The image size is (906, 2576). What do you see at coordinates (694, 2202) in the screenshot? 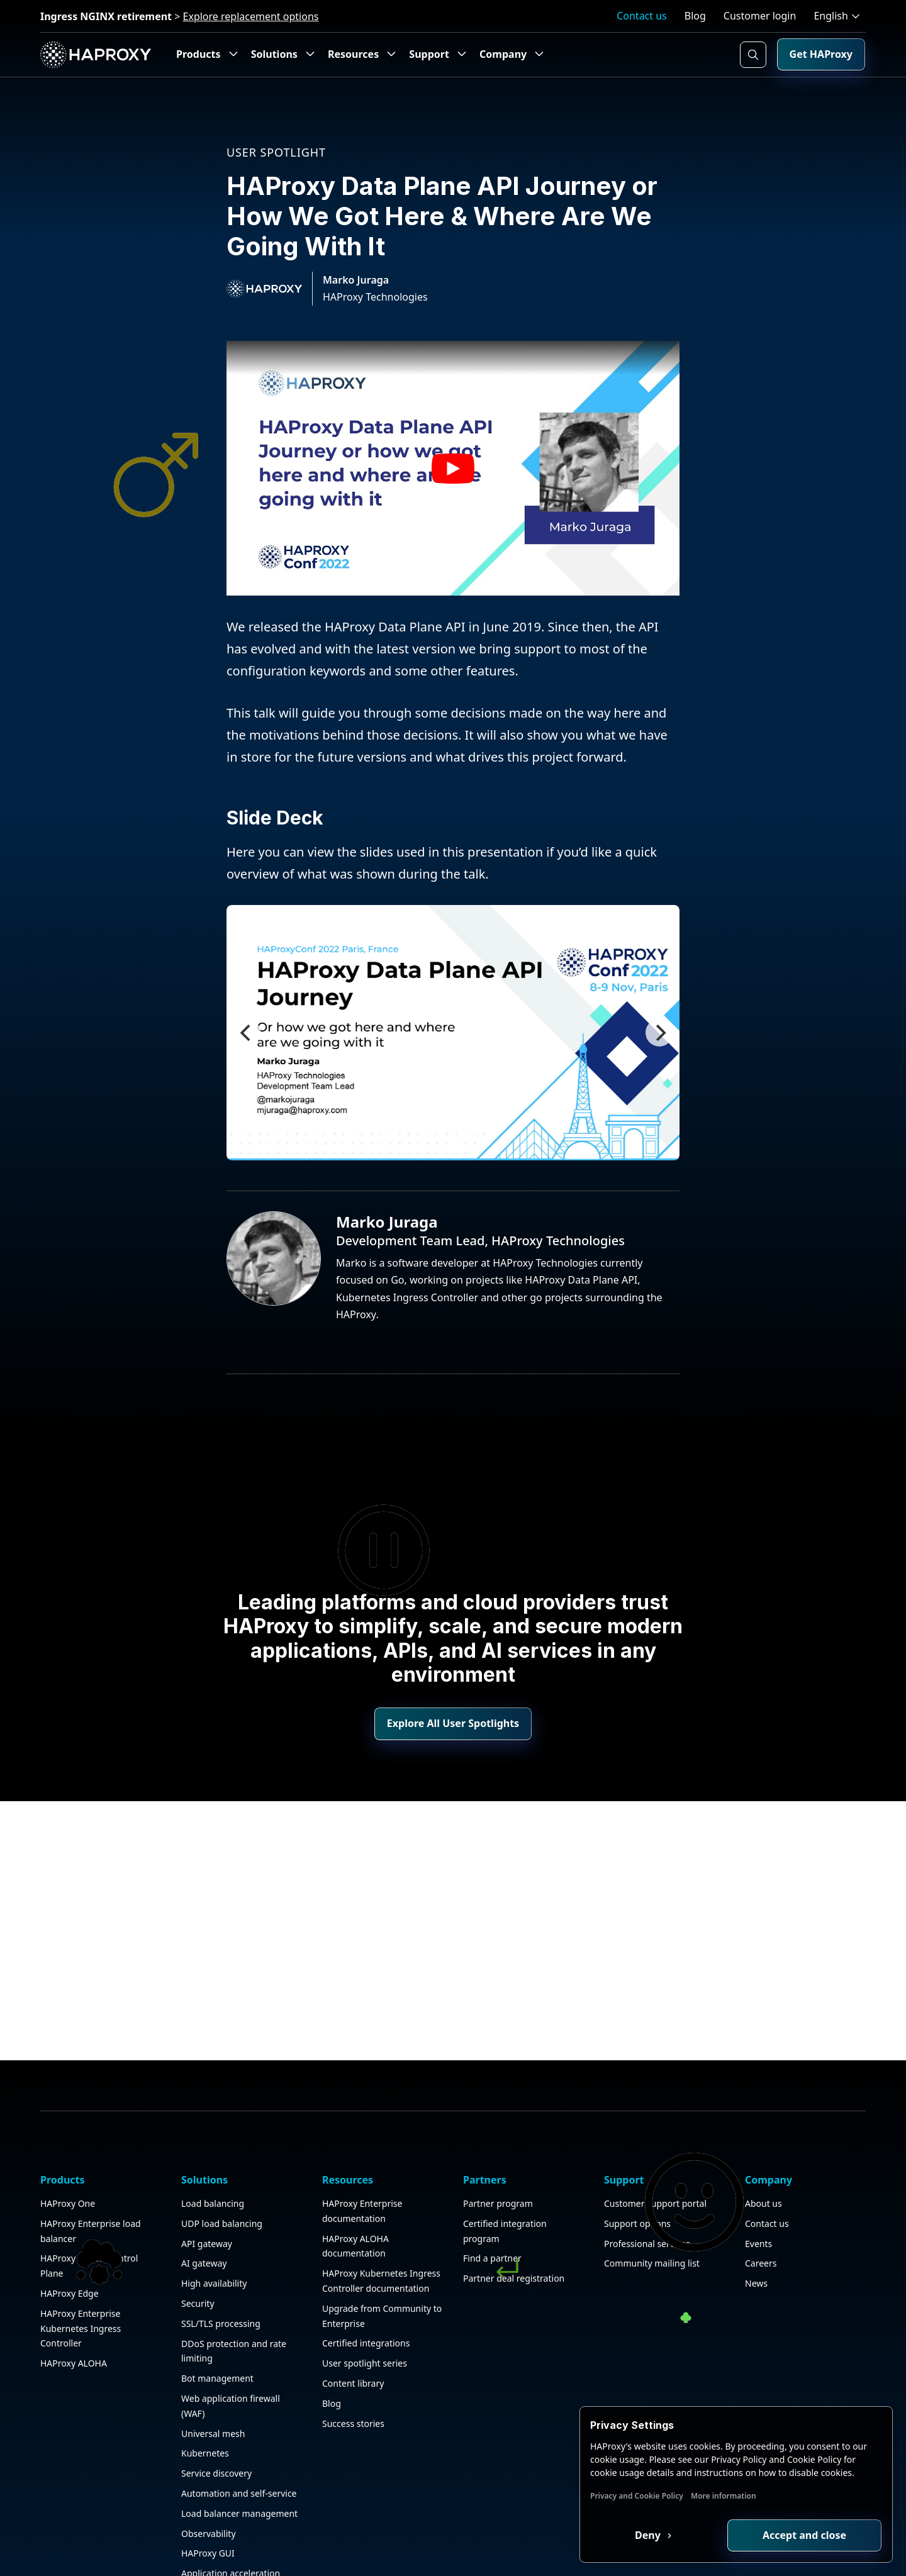
I see `add an emoji or reaction` at bounding box center [694, 2202].